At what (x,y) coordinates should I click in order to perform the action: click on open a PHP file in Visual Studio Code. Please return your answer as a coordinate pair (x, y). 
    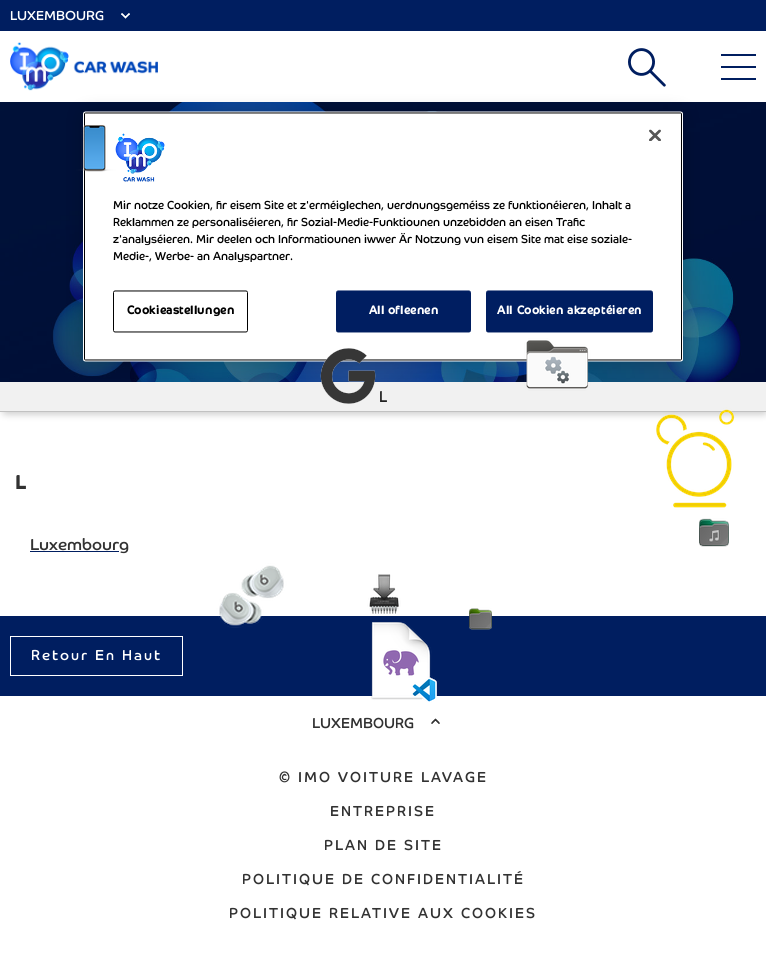
    Looking at the image, I should click on (401, 662).